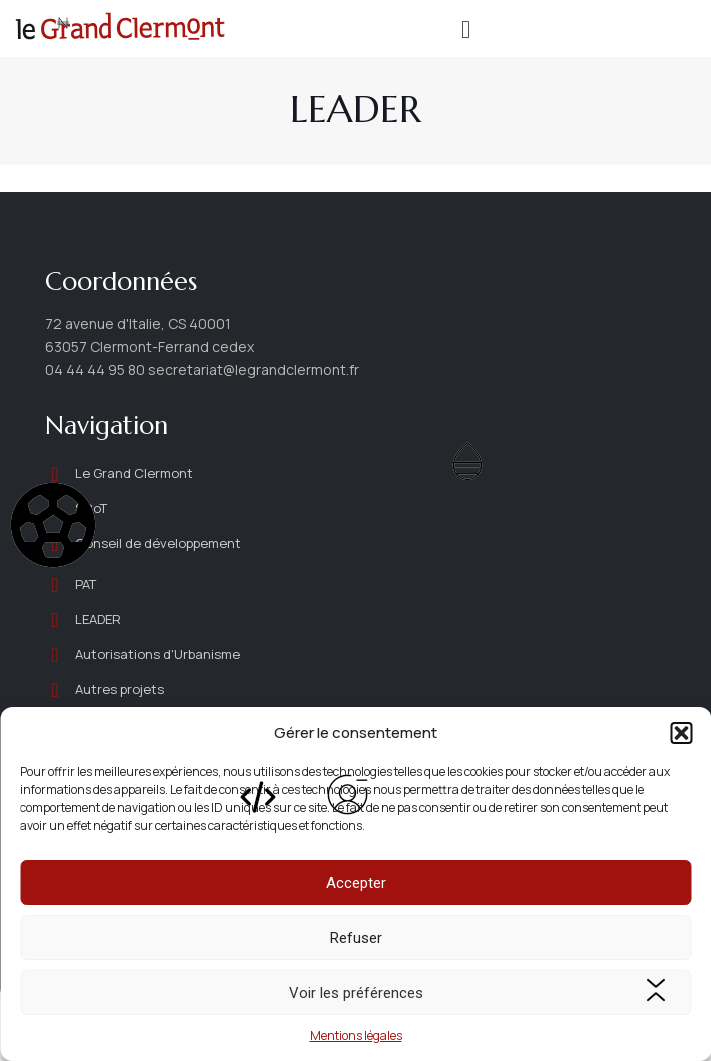 The image size is (711, 1061). Describe the element at coordinates (63, 23) in the screenshot. I see `indicates Nigerian naira currency` at that location.